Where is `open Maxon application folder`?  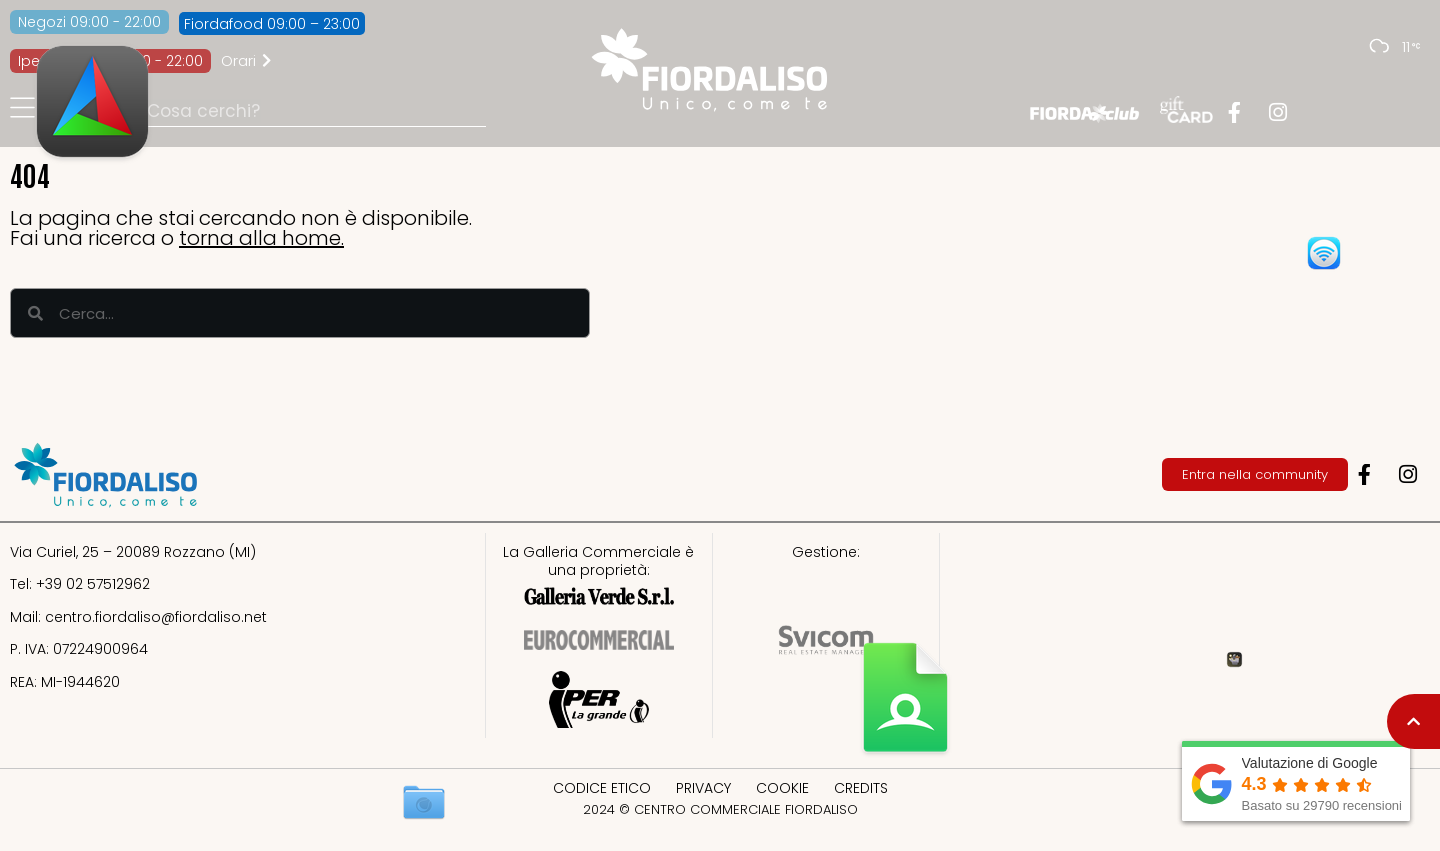 open Maxon application folder is located at coordinates (424, 802).